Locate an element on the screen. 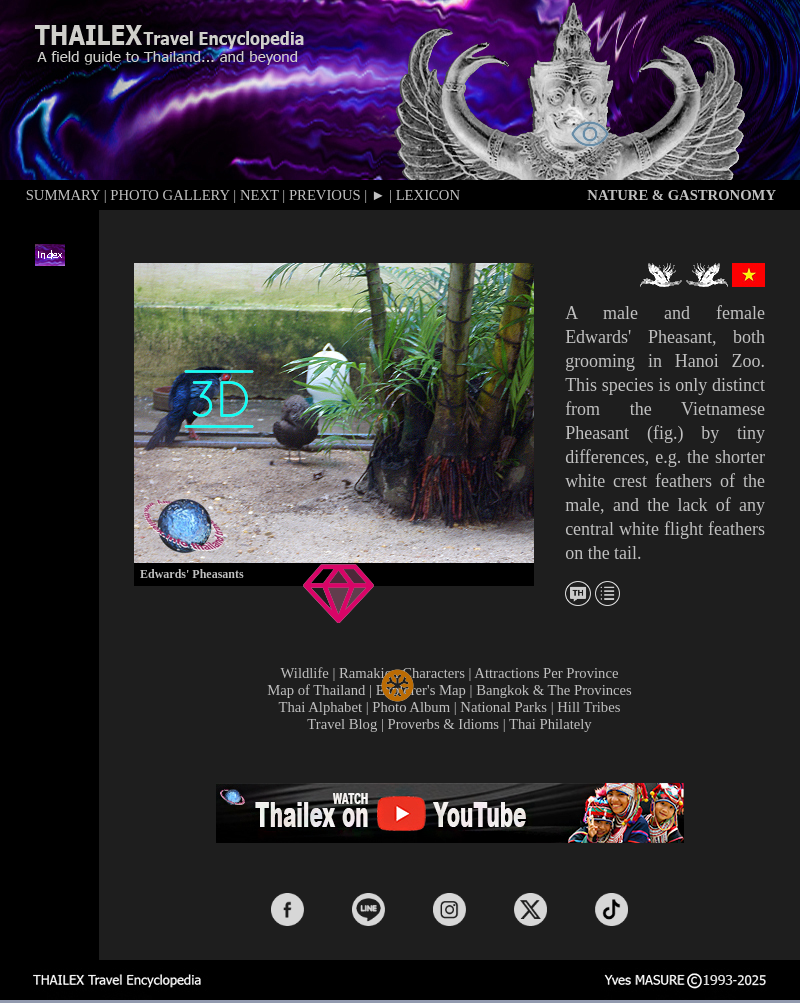  toggle 3D view mode is located at coordinates (219, 399).